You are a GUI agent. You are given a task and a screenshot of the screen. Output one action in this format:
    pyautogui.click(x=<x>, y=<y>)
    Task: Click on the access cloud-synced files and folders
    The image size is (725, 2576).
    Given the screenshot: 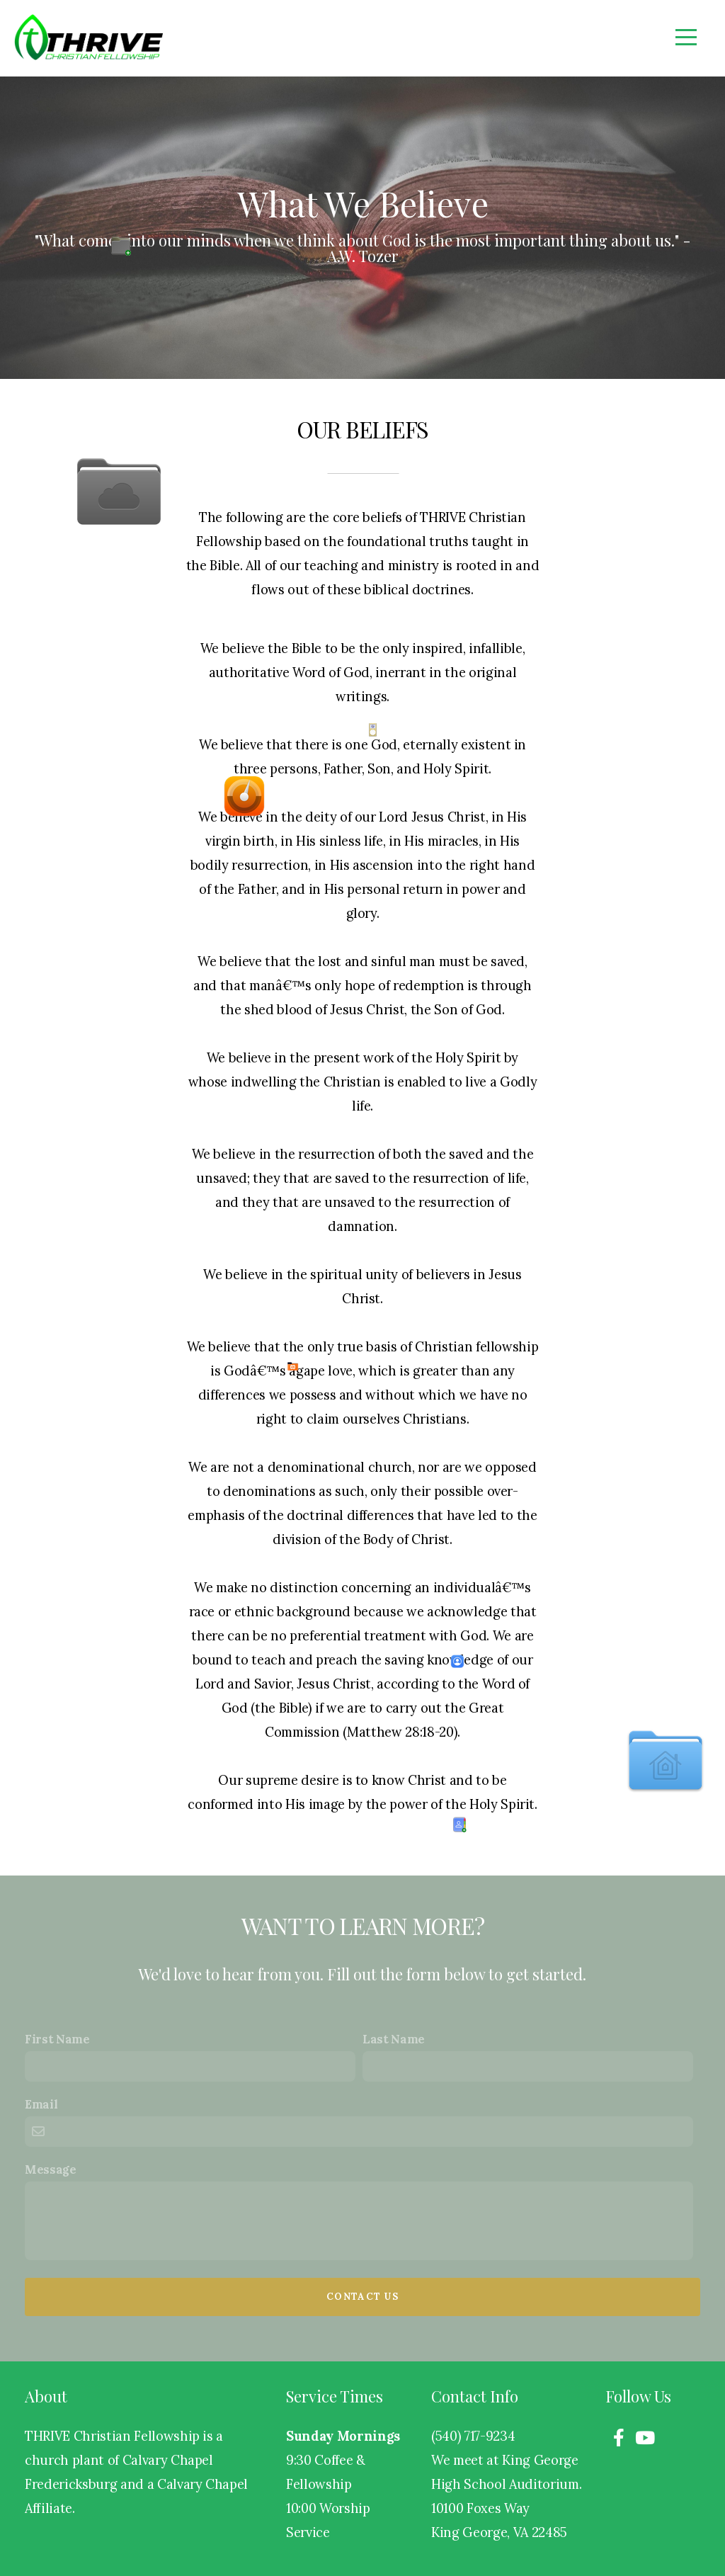 What is the action you would take?
    pyautogui.click(x=119, y=492)
    